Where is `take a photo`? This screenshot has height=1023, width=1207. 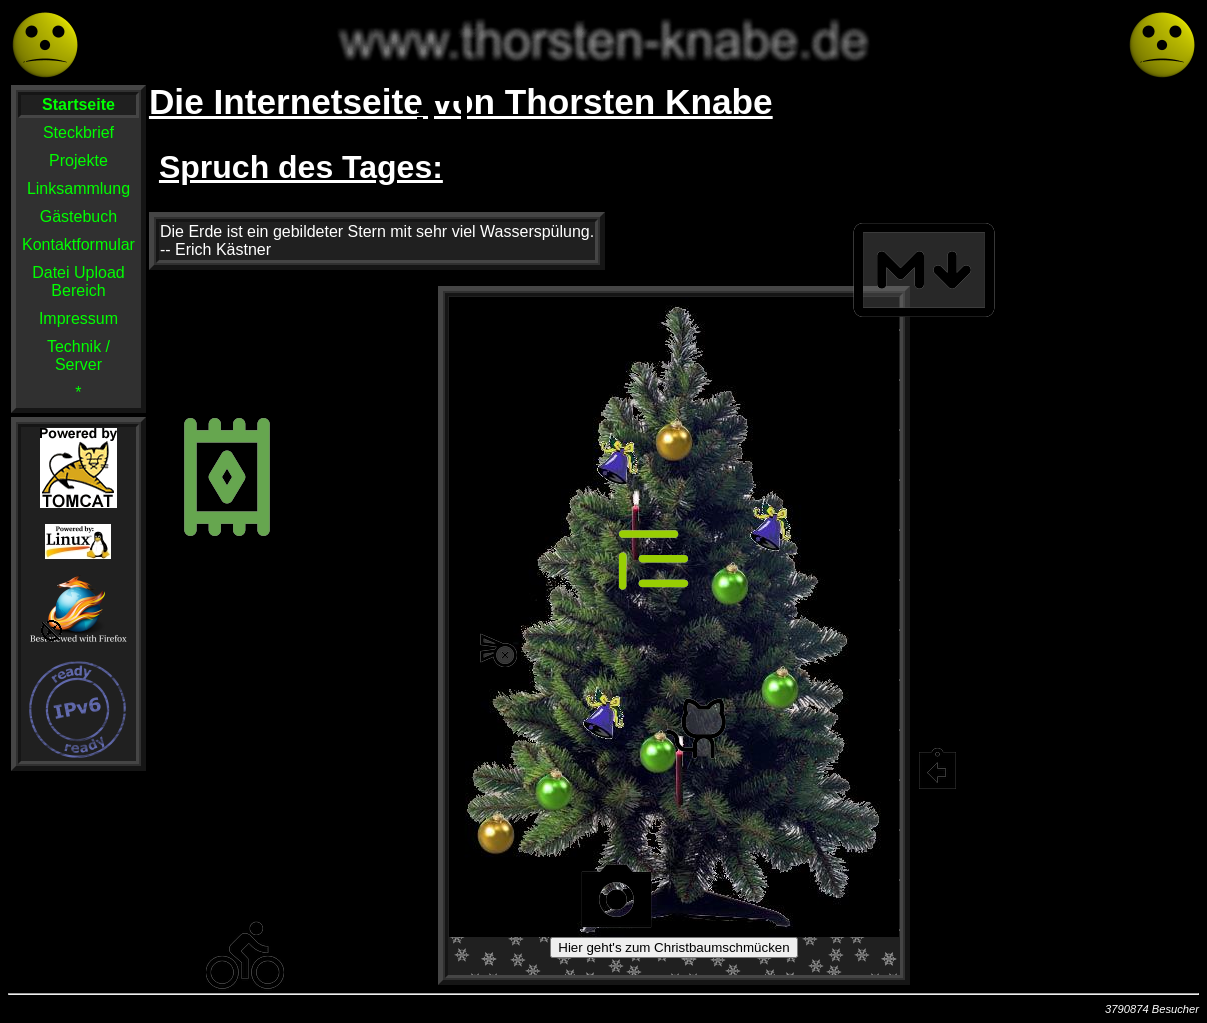
take a photo is located at coordinates (616, 899).